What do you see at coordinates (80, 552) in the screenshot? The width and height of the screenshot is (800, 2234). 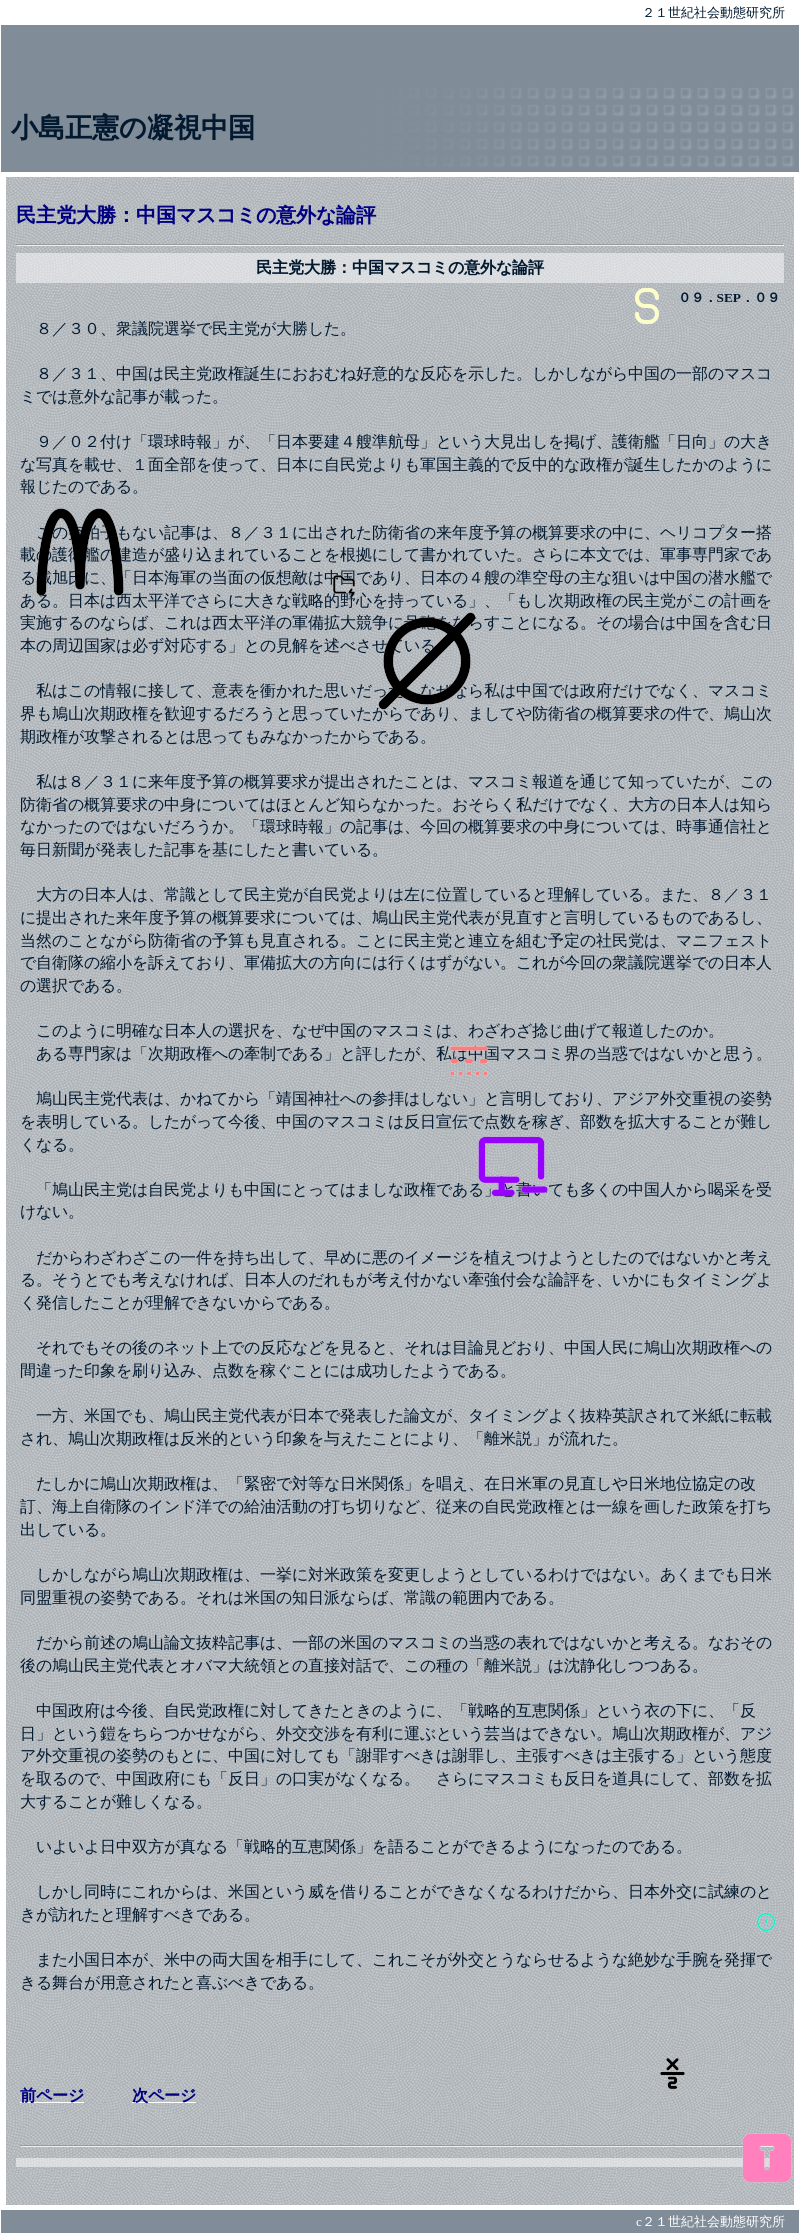 I see `open the McDonald's app or website` at bounding box center [80, 552].